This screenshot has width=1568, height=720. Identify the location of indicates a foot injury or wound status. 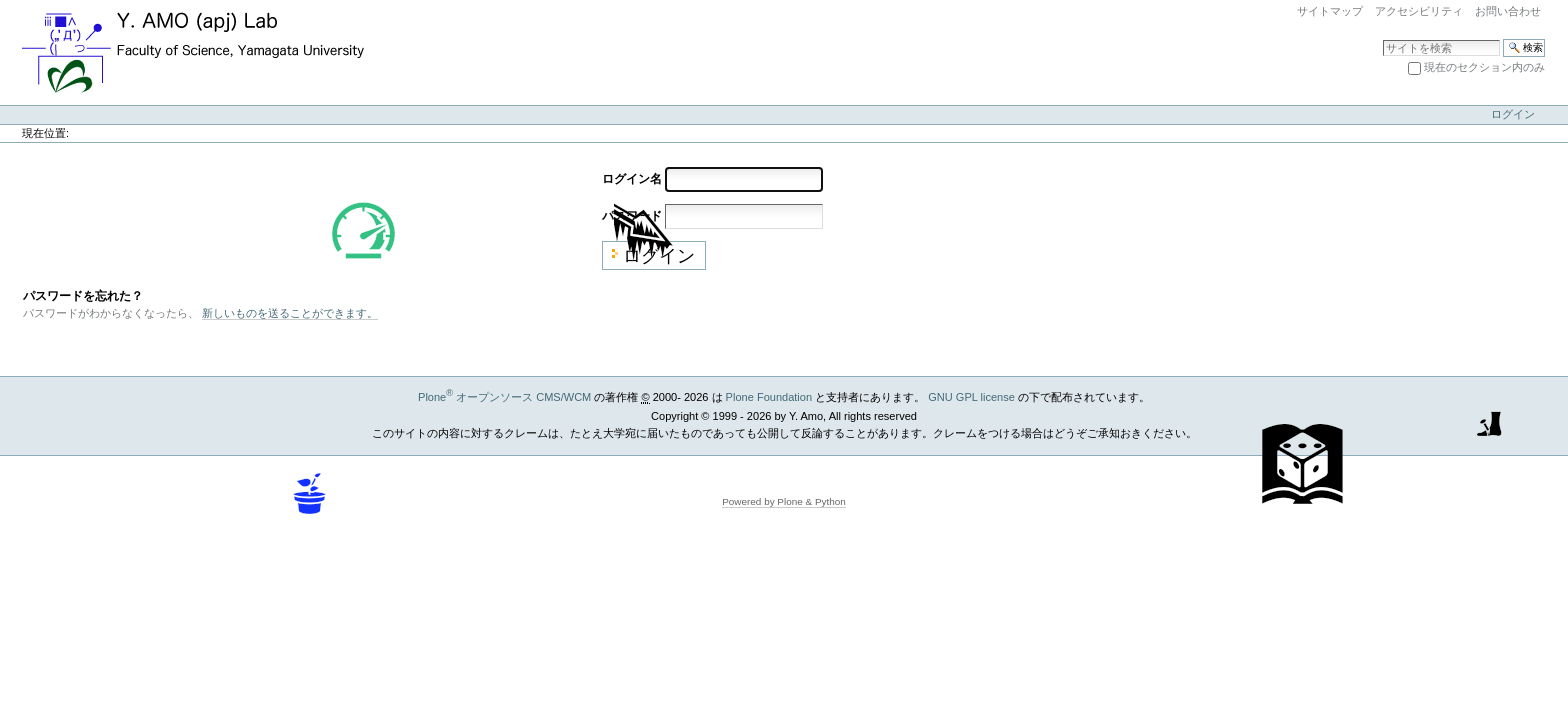
(1489, 424).